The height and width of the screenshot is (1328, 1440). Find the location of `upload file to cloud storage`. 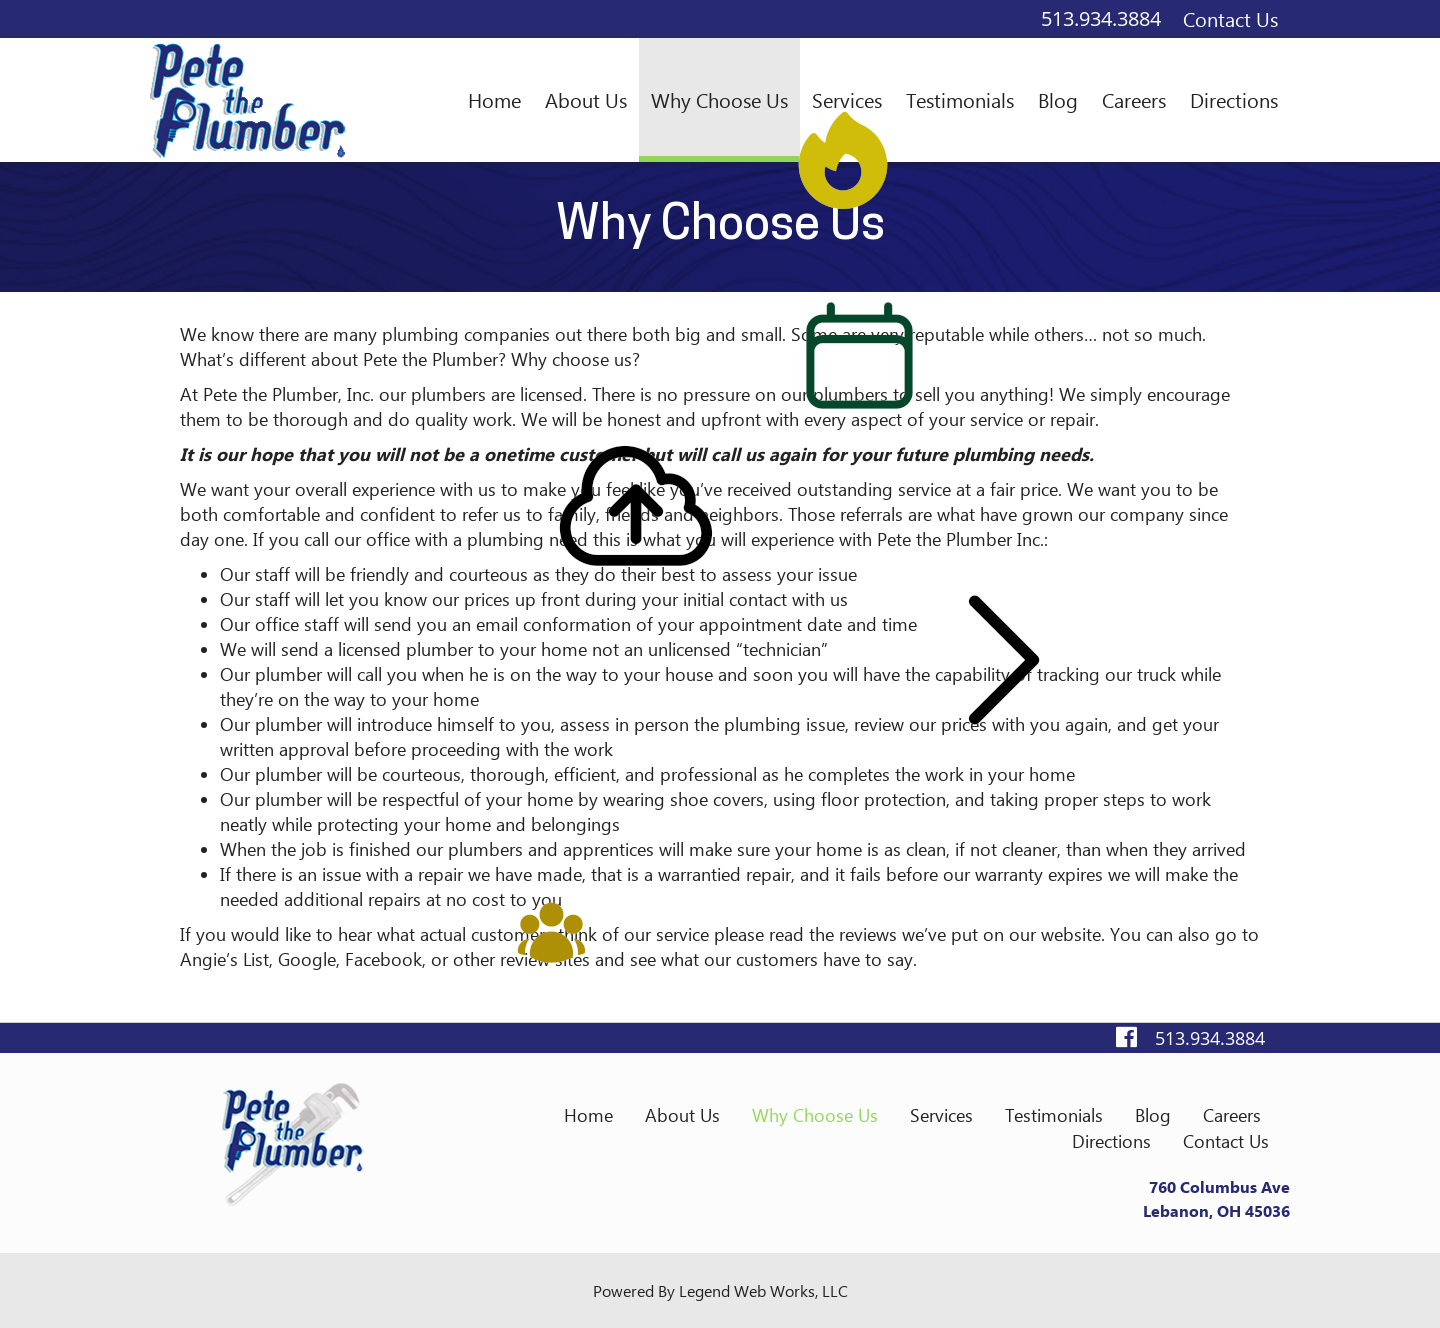

upload file to cloud storage is located at coordinates (636, 506).